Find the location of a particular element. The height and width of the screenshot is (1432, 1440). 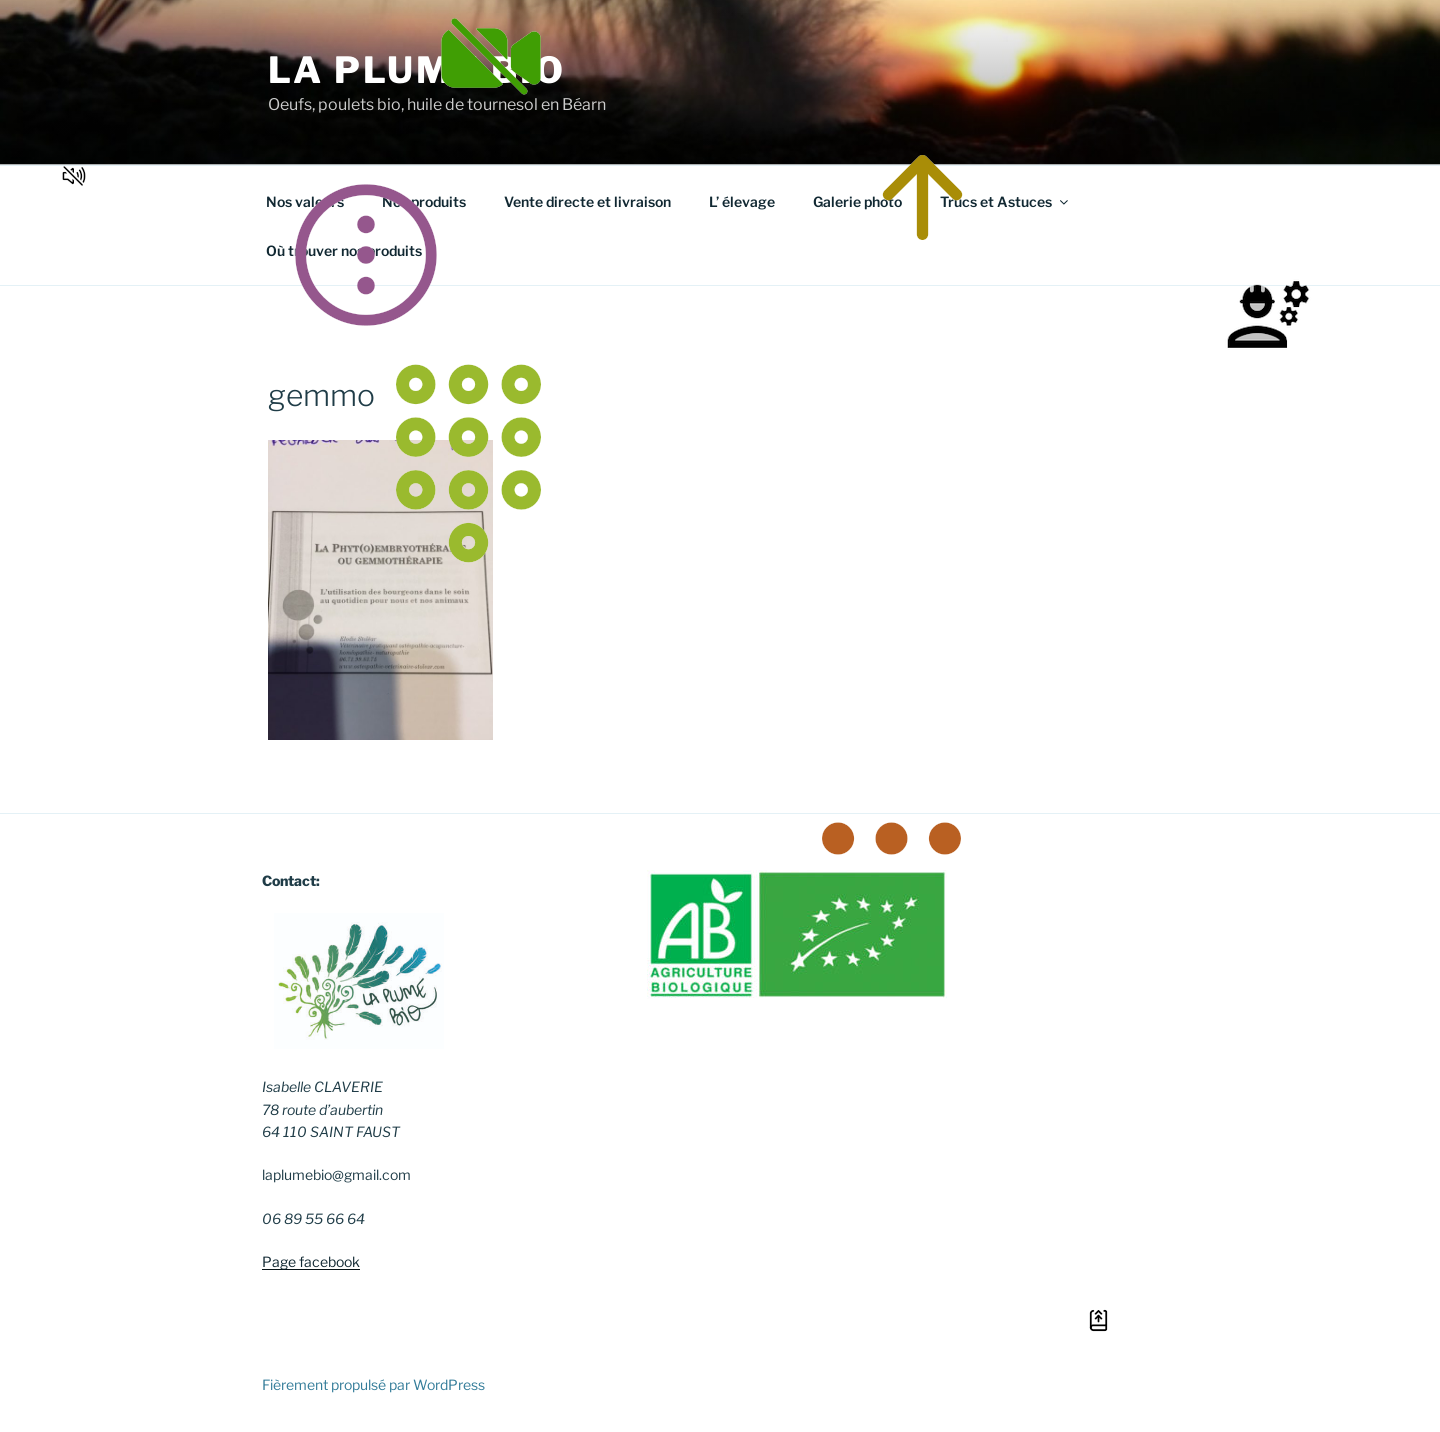

open the phone dialer is located at coordinates (468, 463).